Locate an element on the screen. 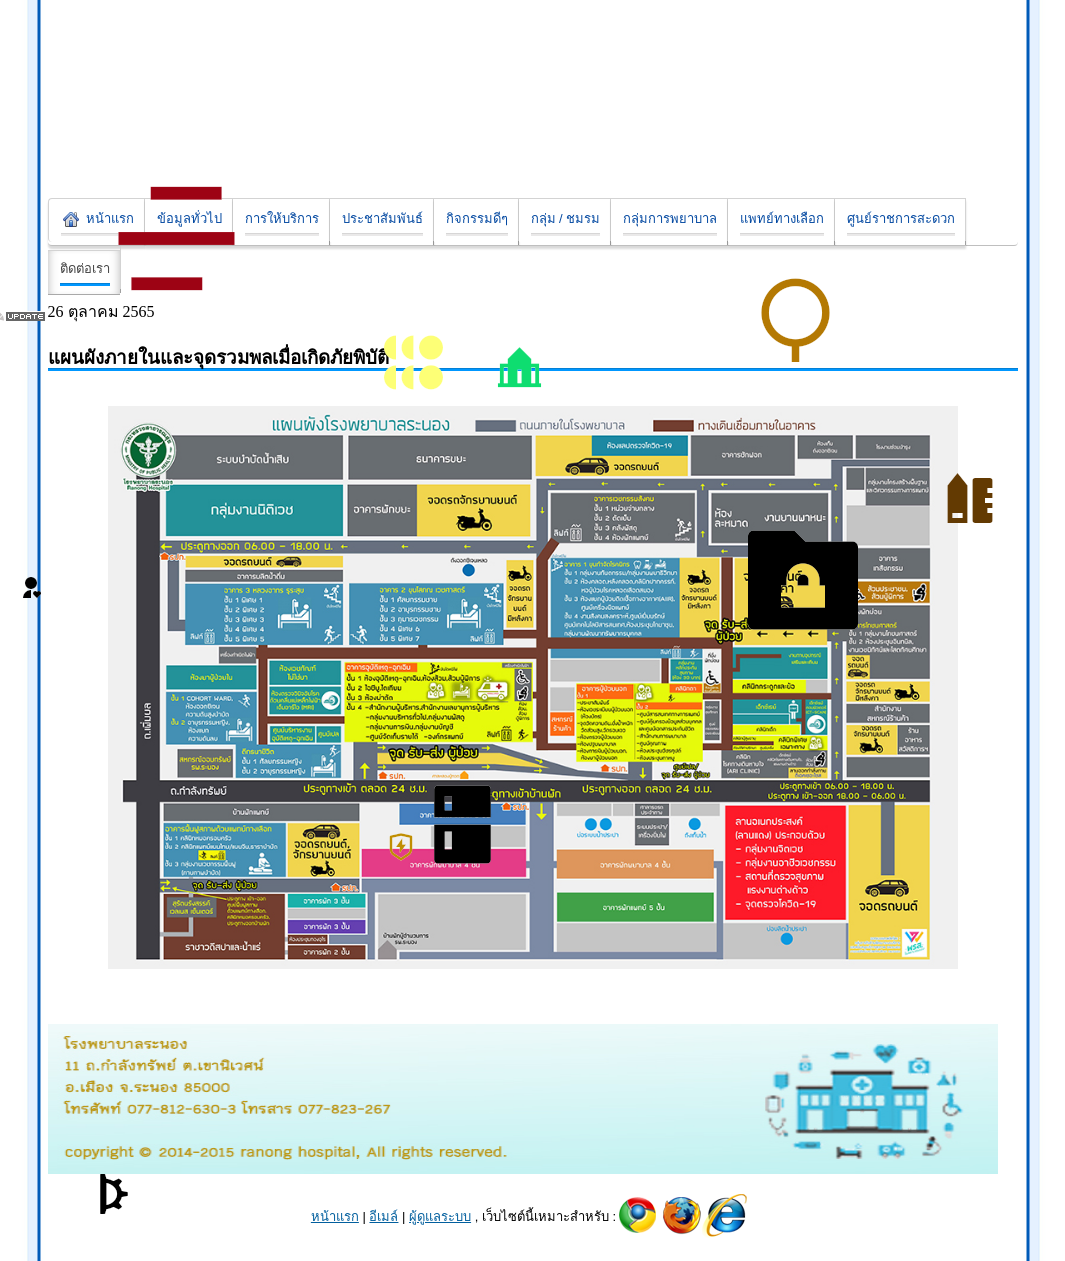  open navigation menu is located at coordinates (176, 238).